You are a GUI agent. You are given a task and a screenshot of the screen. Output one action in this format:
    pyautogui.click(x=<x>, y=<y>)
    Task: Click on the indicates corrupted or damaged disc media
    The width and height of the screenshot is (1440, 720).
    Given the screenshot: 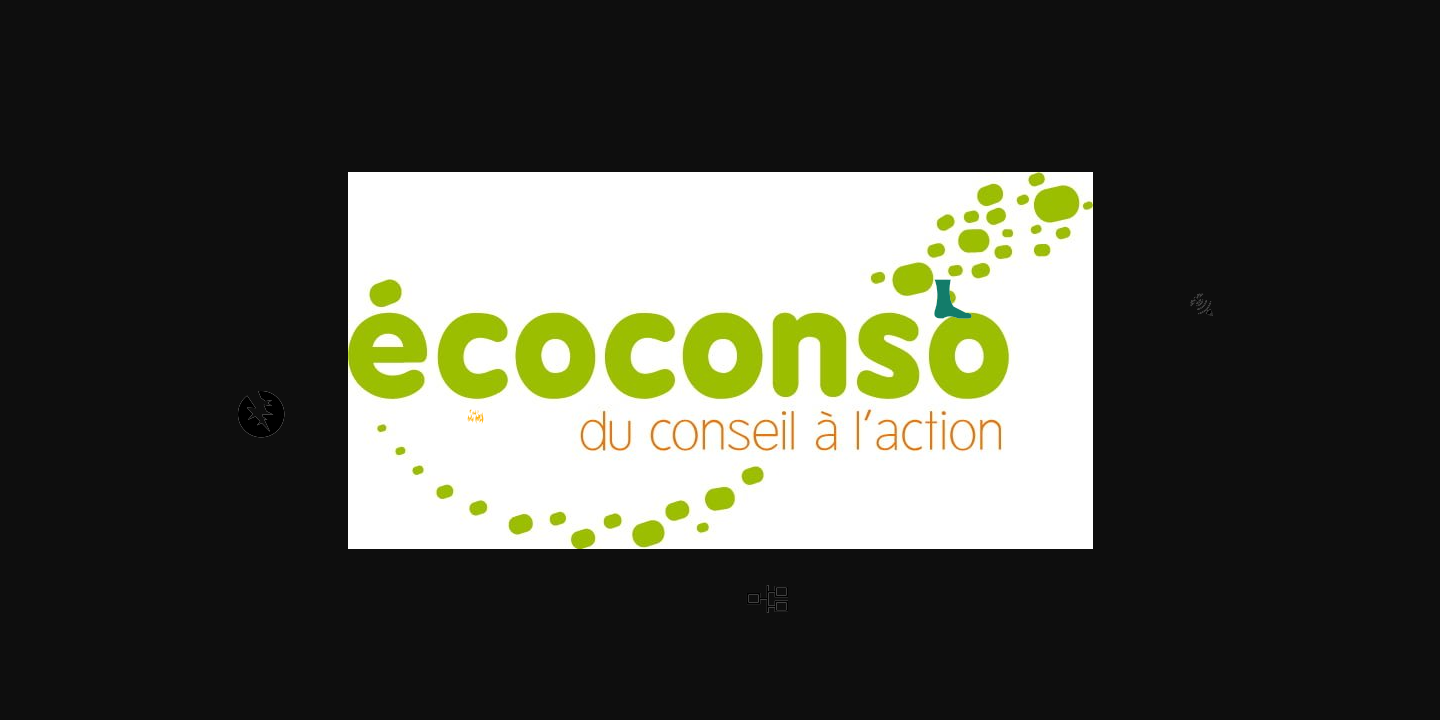 What is the action you would take?
    pyautogui.click(x=261, y=414)
    